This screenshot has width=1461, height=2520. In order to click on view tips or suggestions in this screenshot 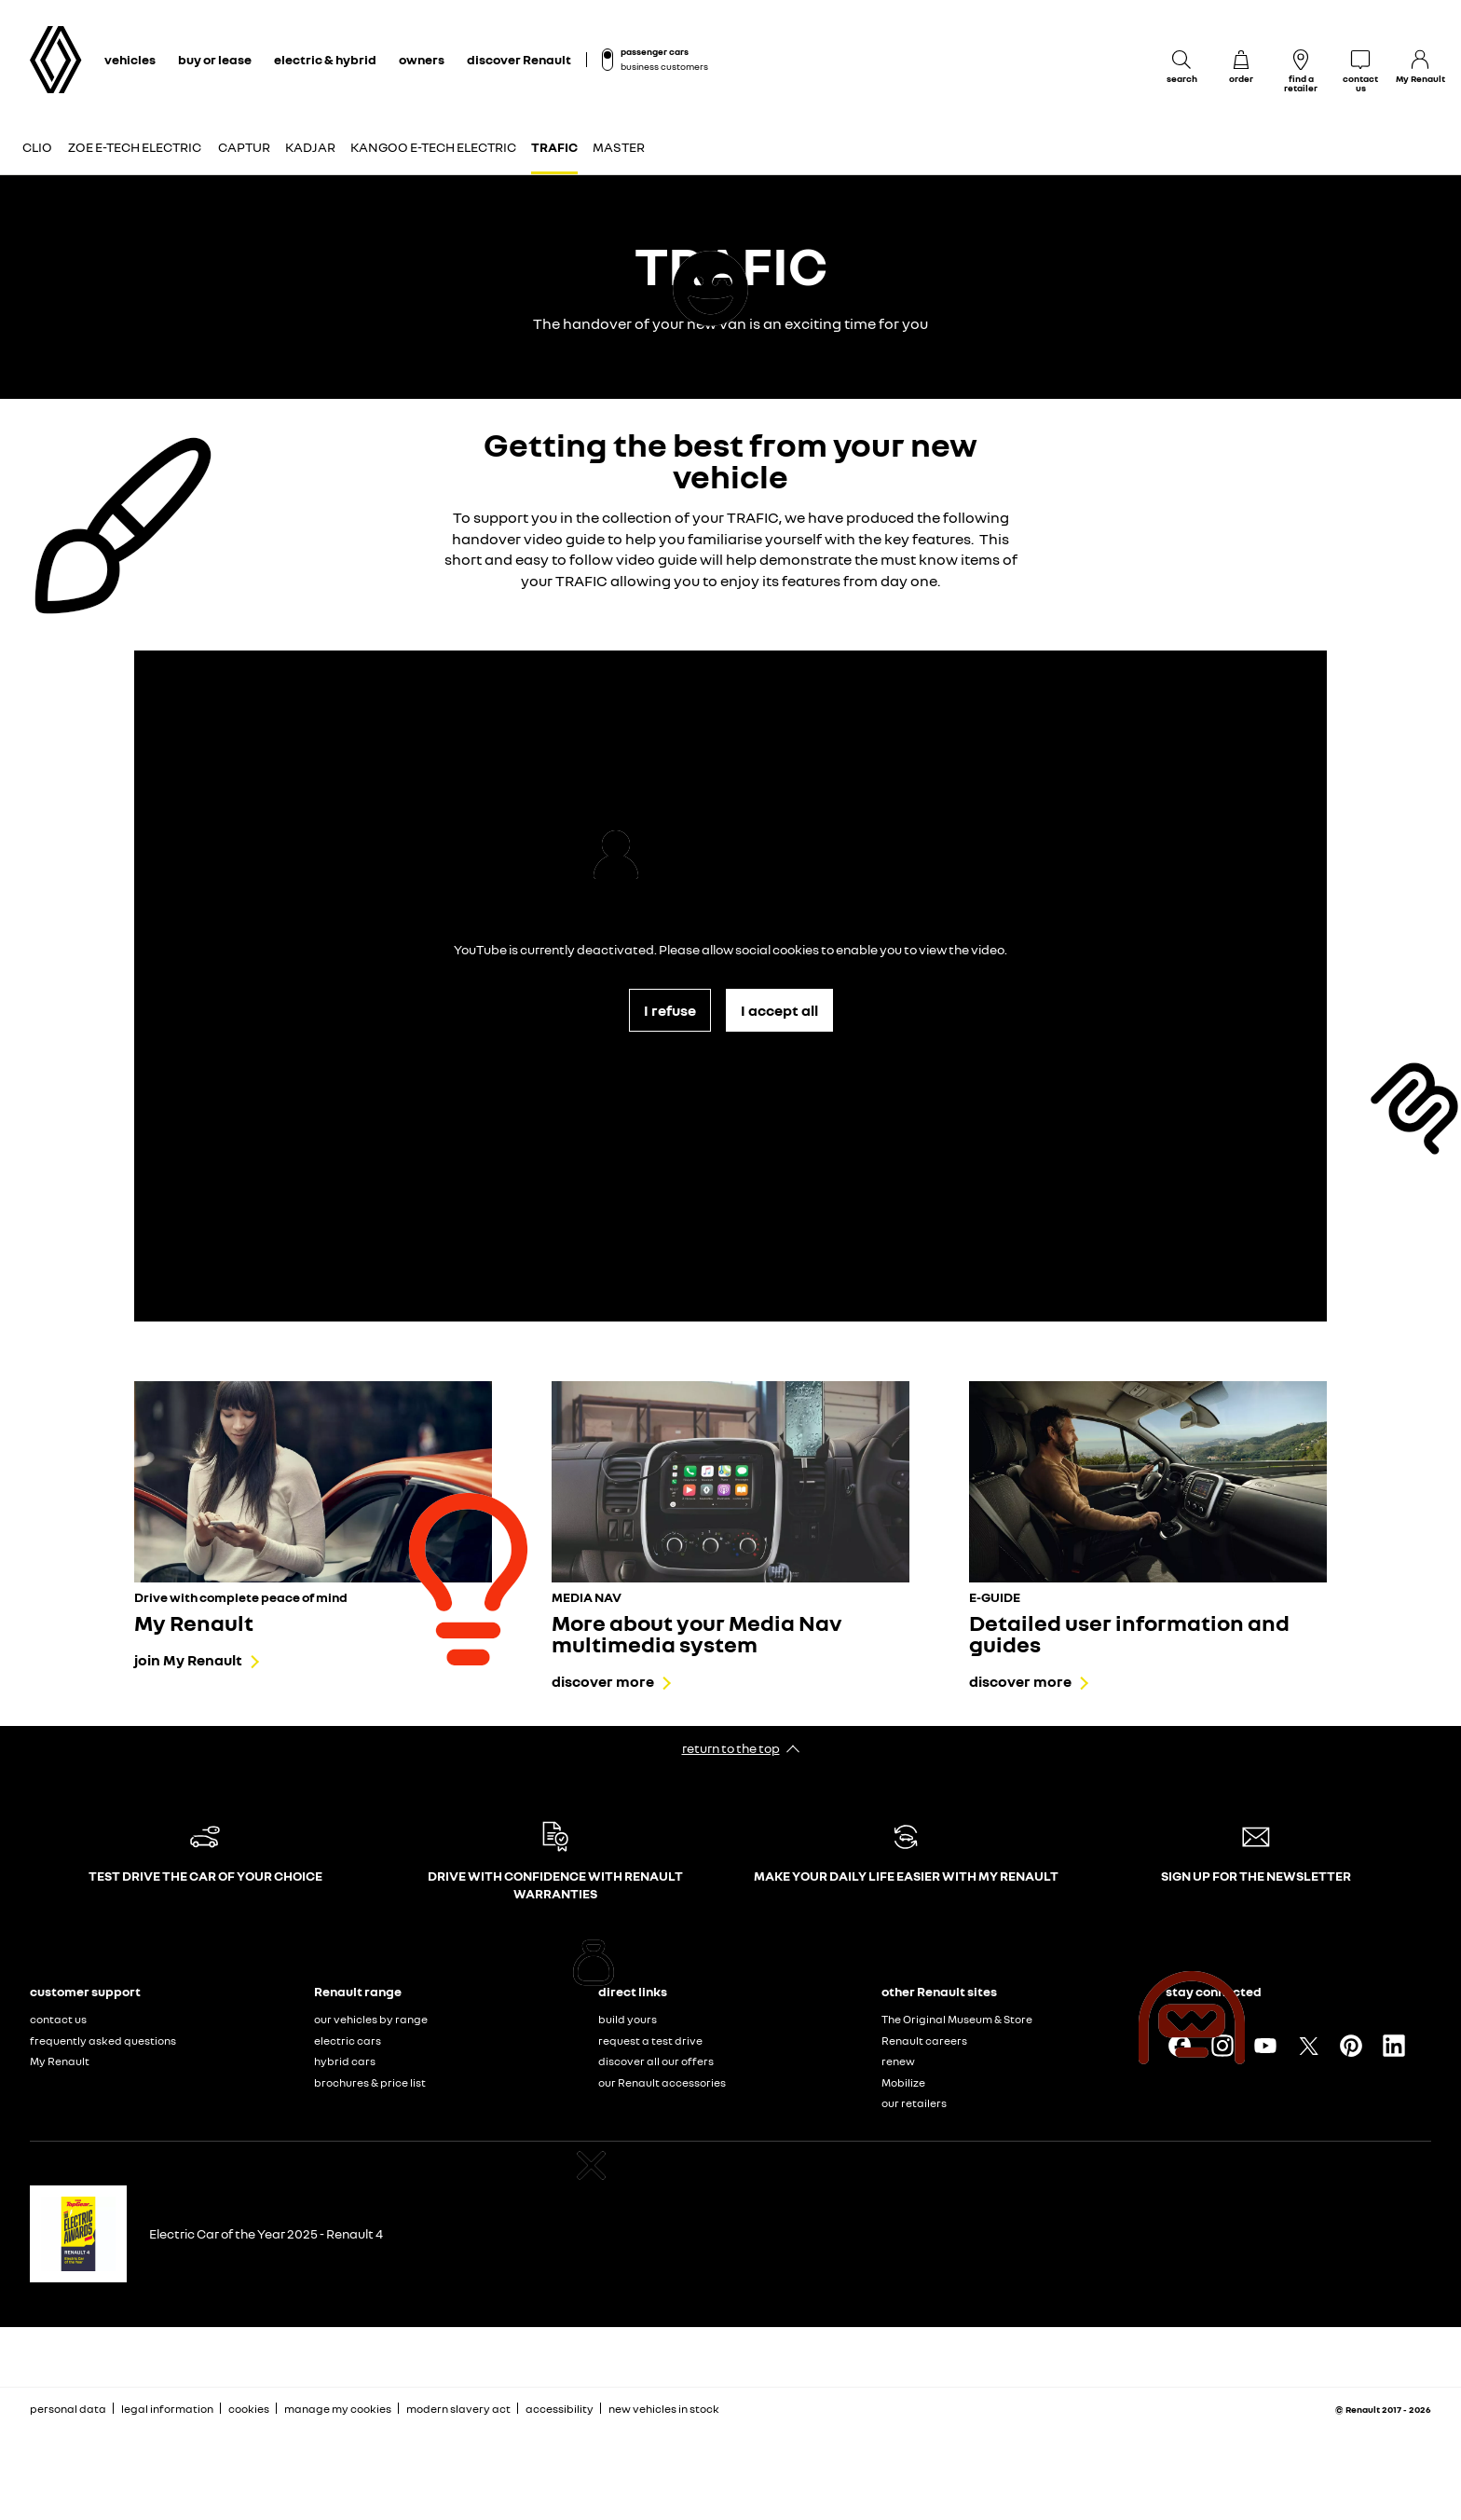, I will do `click(468, 1579)`.